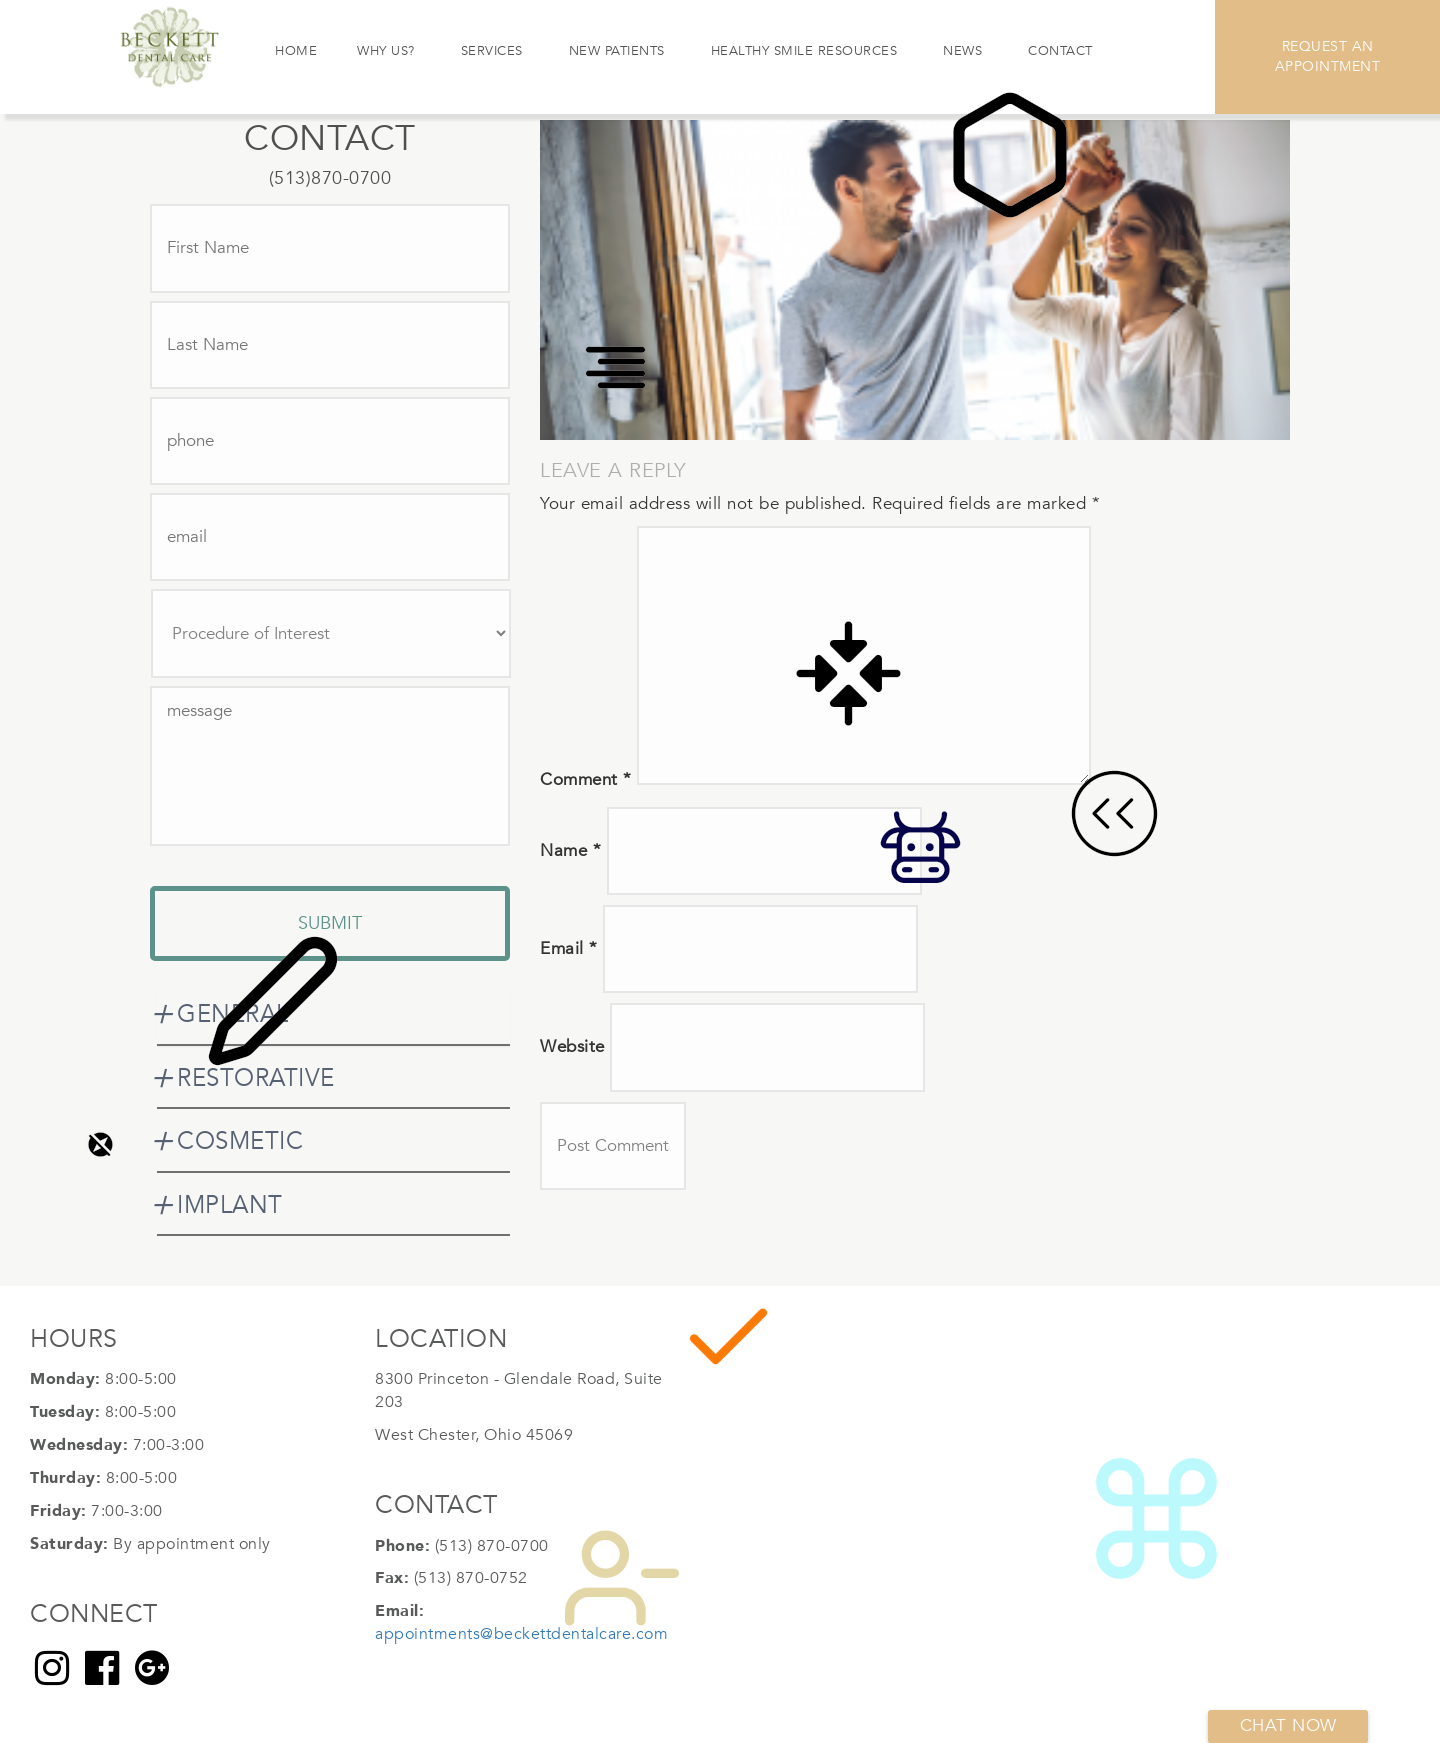 This screenshot has width=1440, height=1743. What do you see at coordinates (1156, 1518) in the screenshot?
I see `command key shortcut indicator` at bounding box center [1156, 1518].